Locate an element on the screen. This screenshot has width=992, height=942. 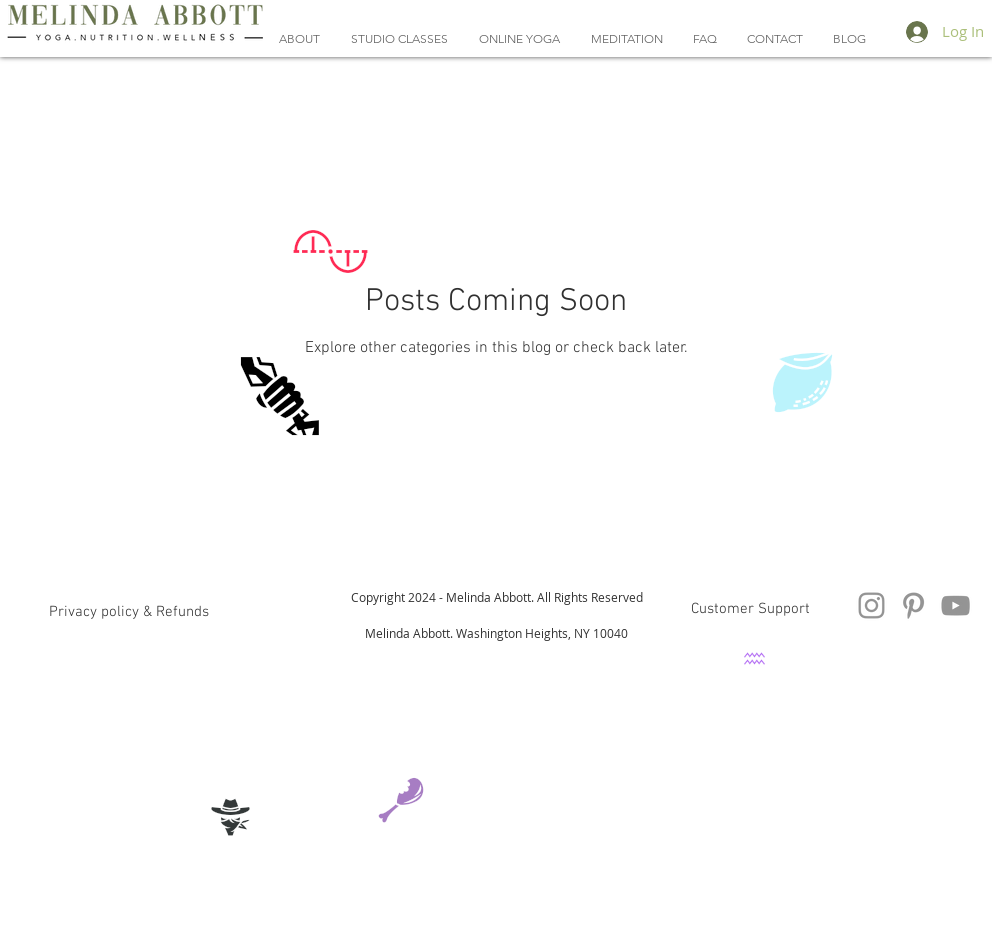
view diagram or flowchart is located at coordinates (330, 251).